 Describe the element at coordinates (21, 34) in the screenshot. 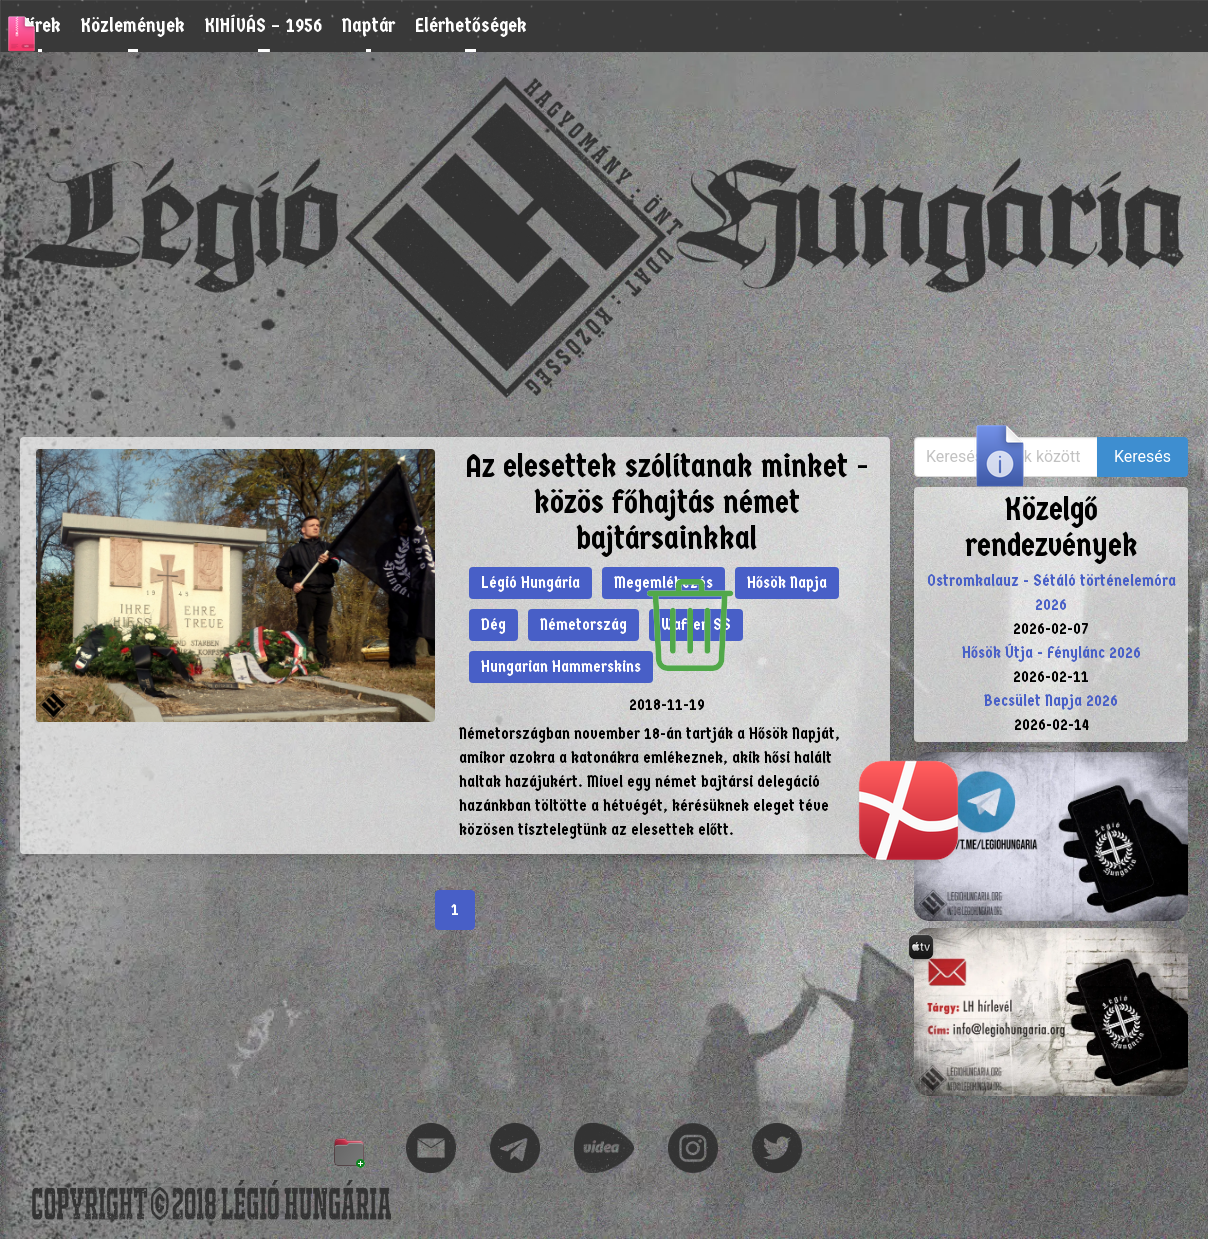

I see `a virtualbox virtual disk image file` at that location.